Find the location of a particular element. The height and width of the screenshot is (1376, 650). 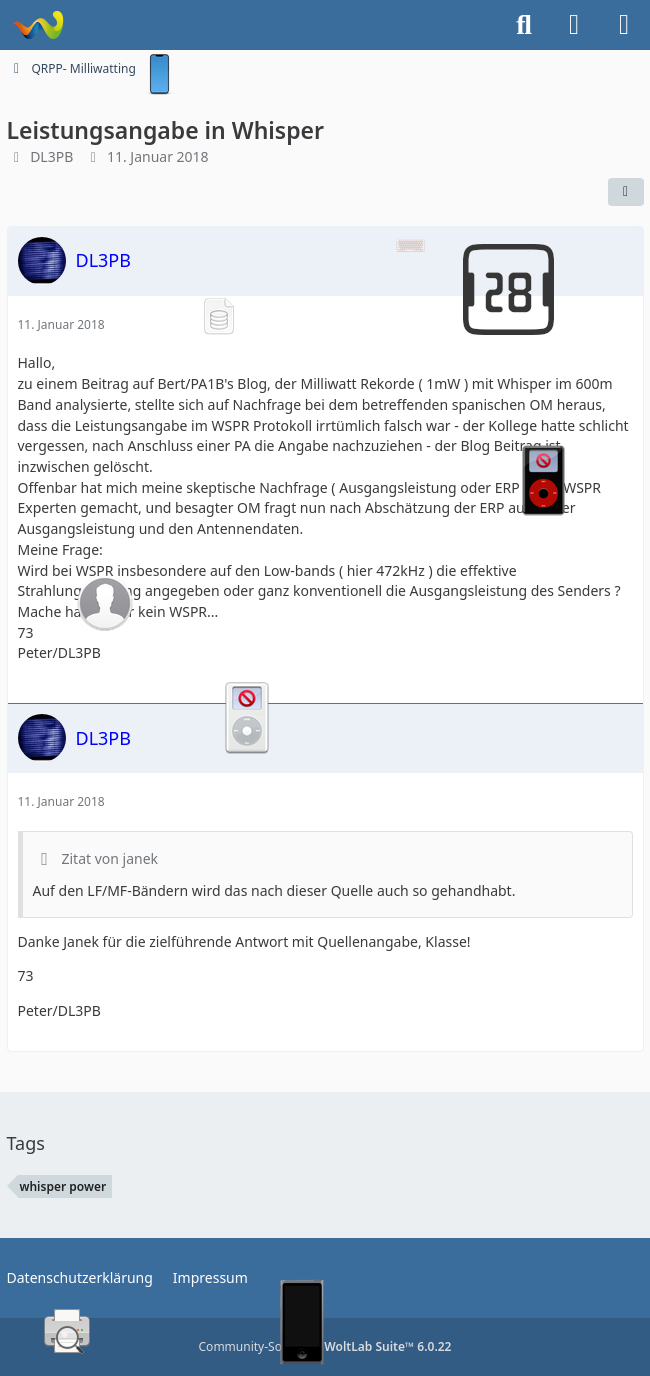

connect to a wireless bluetooth keyboard is located at coordinates (410, 245).